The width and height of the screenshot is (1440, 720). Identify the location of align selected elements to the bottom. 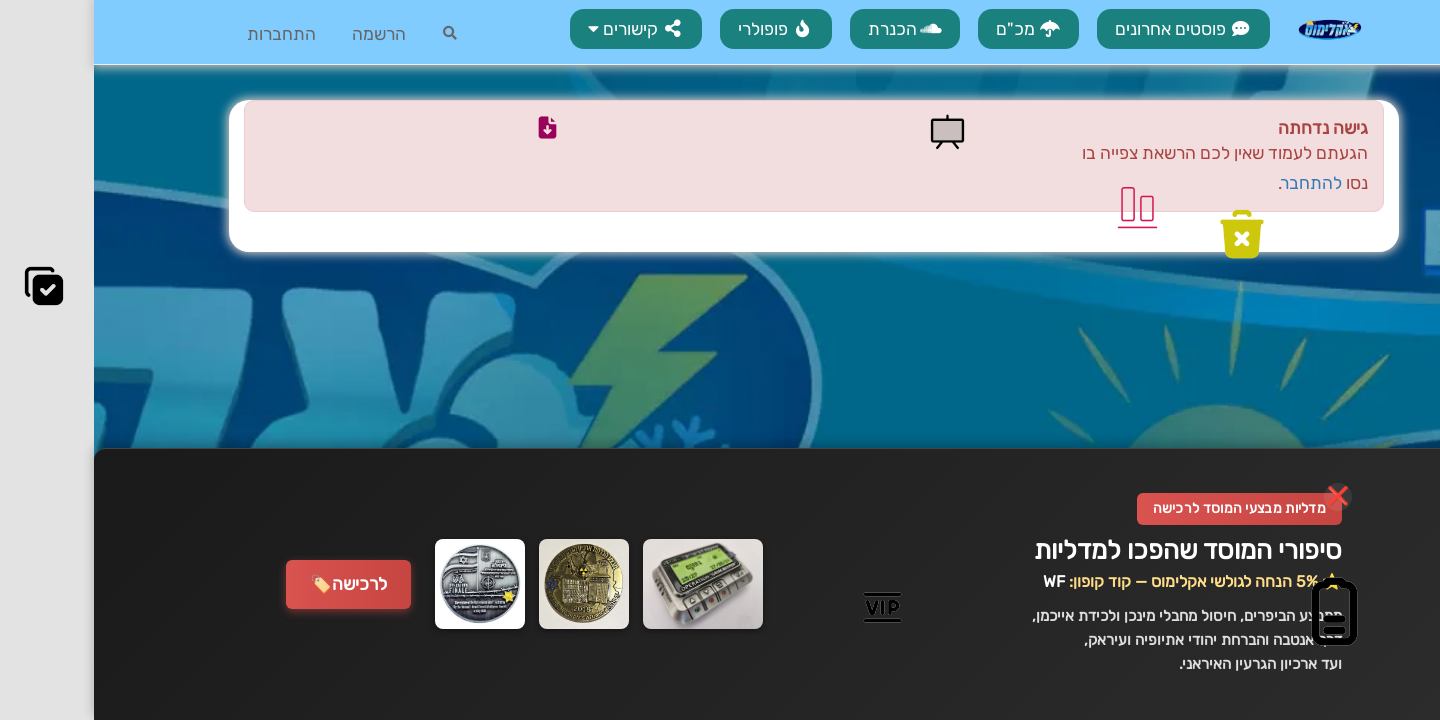
(1137, 208).